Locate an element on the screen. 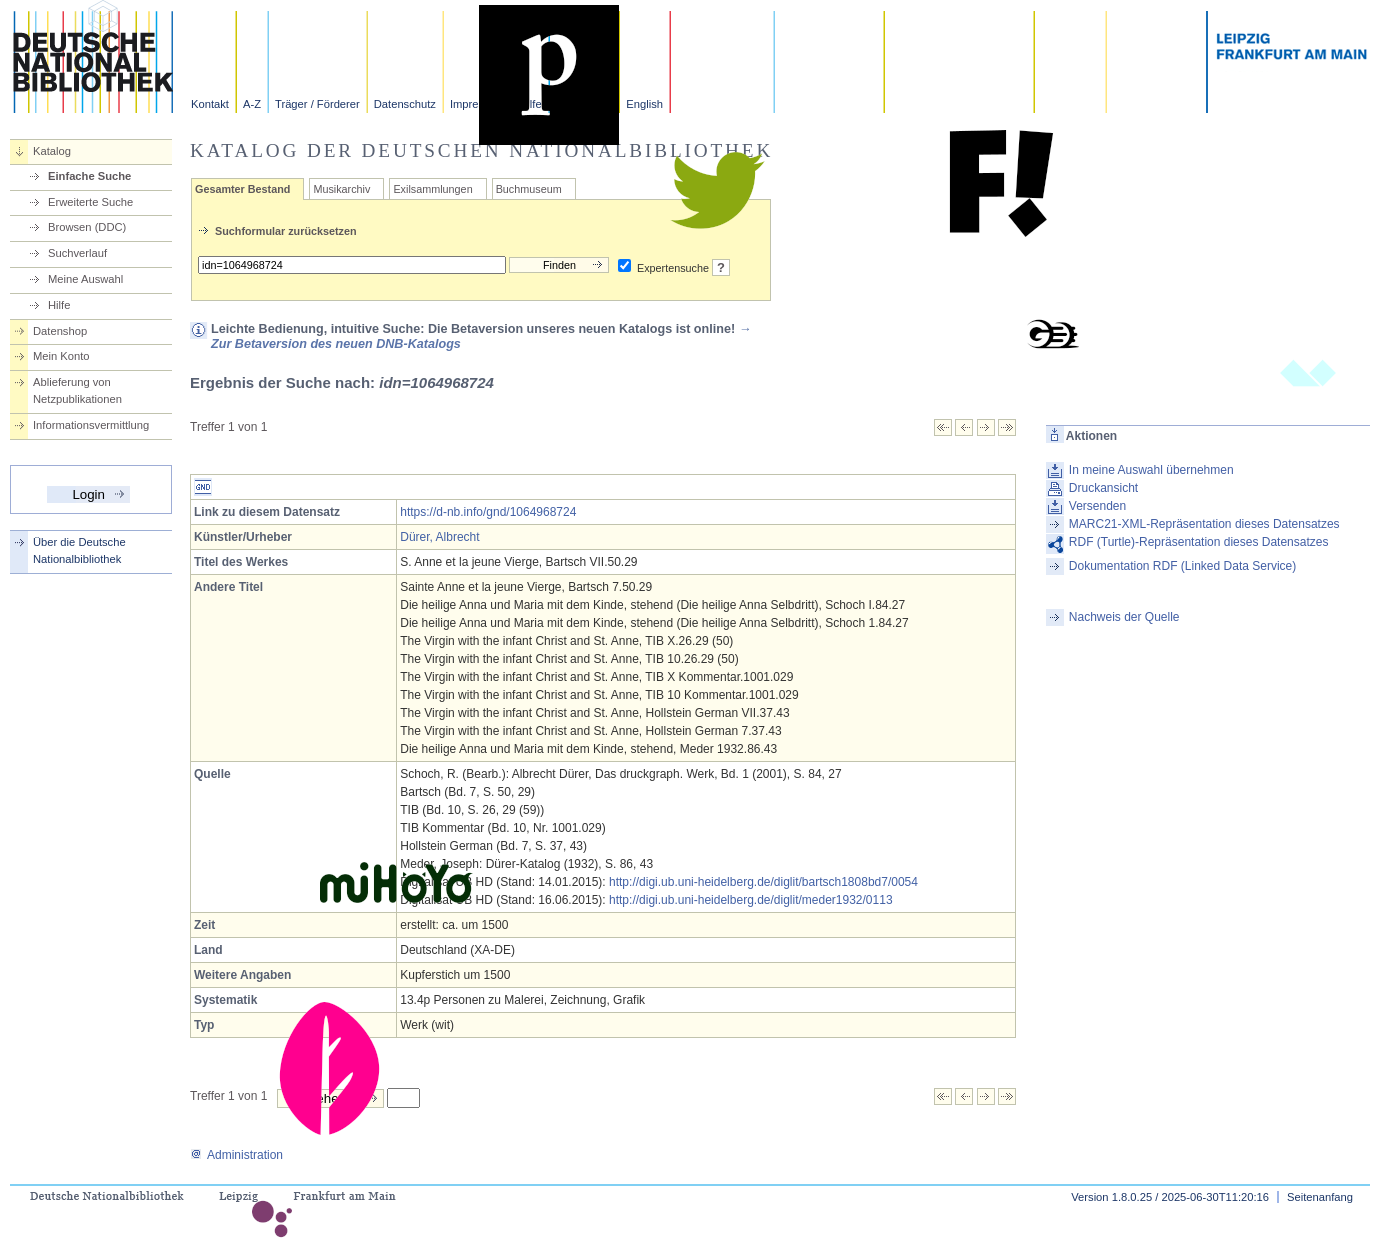 Image resolution: width=1378 pixels, height=1243 pixels. Alpine.js framework logo is located at coordinates (1308, 373).